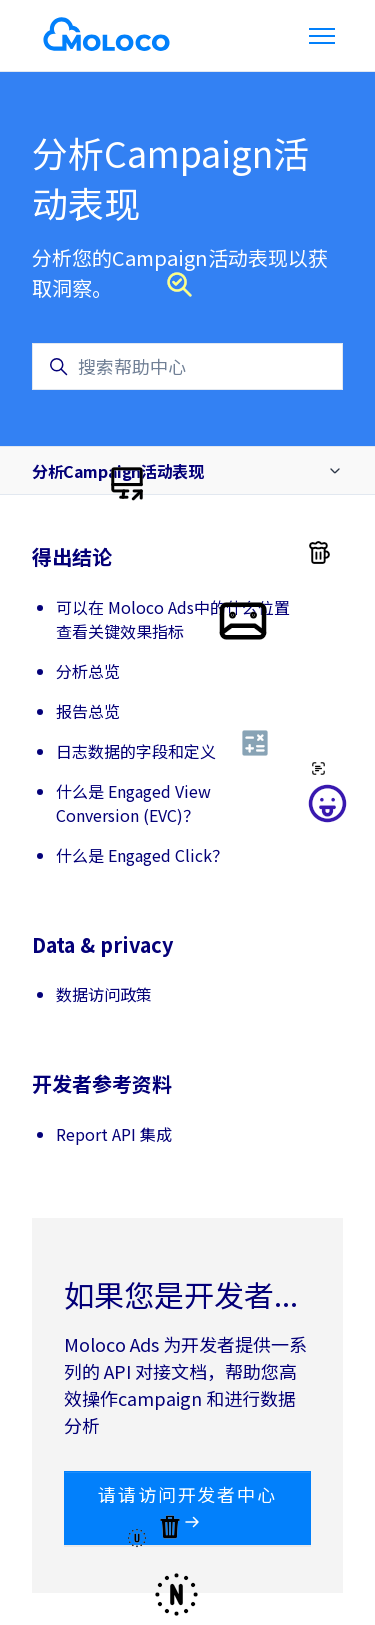 The image size is (375, 1625). I want to click on confirm search results, so click(179, 284).